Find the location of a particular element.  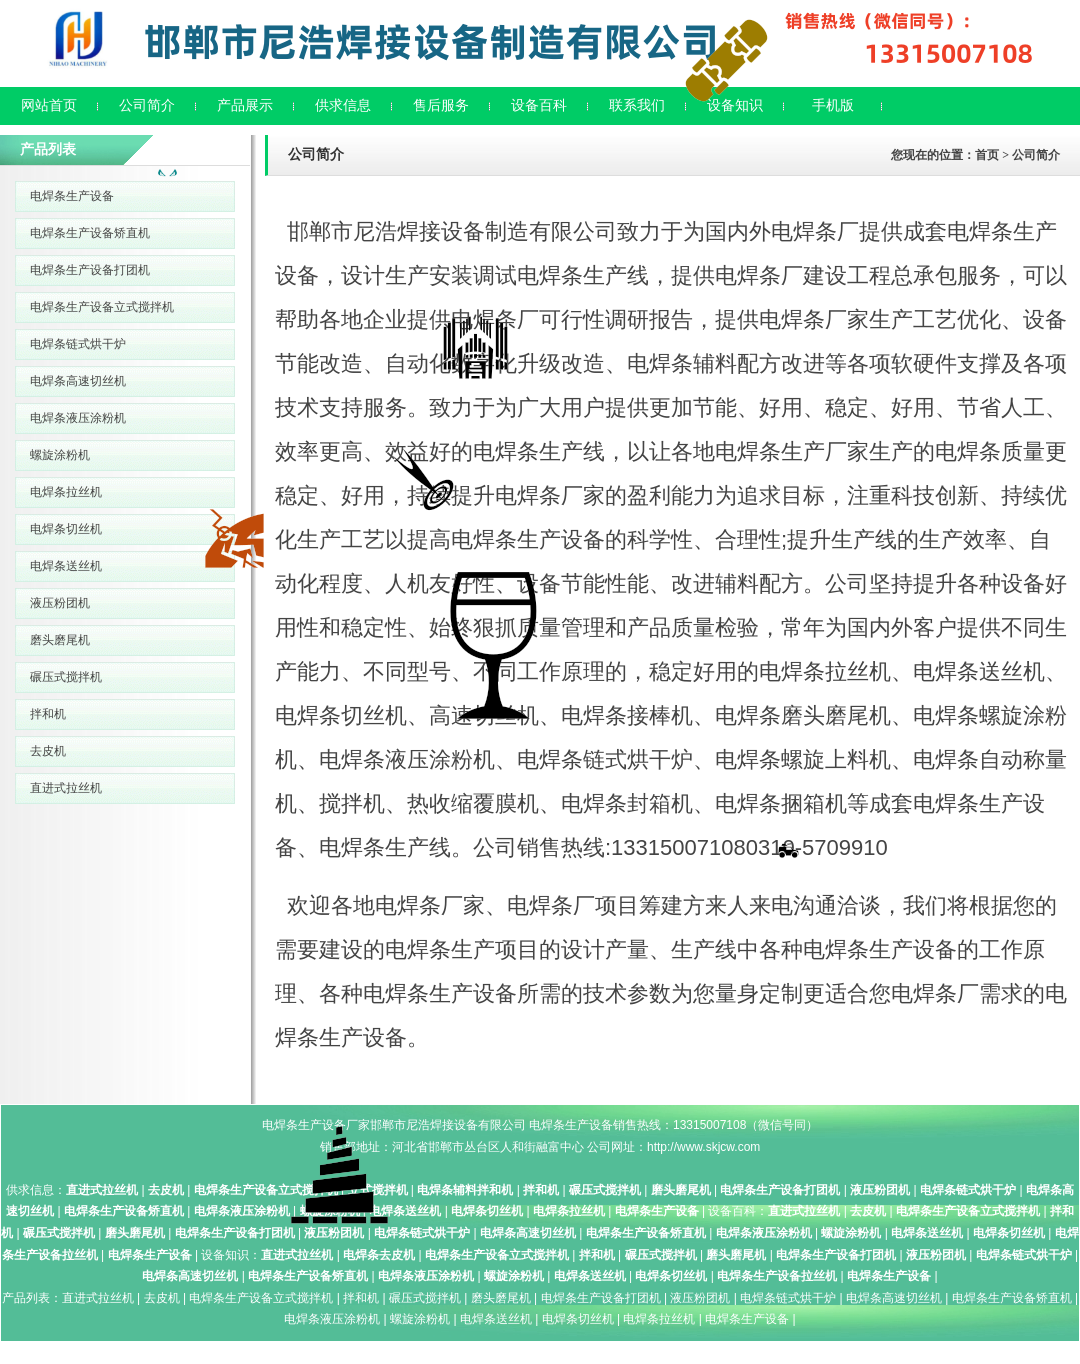

activate a lightning-based attack or ability is located at coordinates (234, 538).